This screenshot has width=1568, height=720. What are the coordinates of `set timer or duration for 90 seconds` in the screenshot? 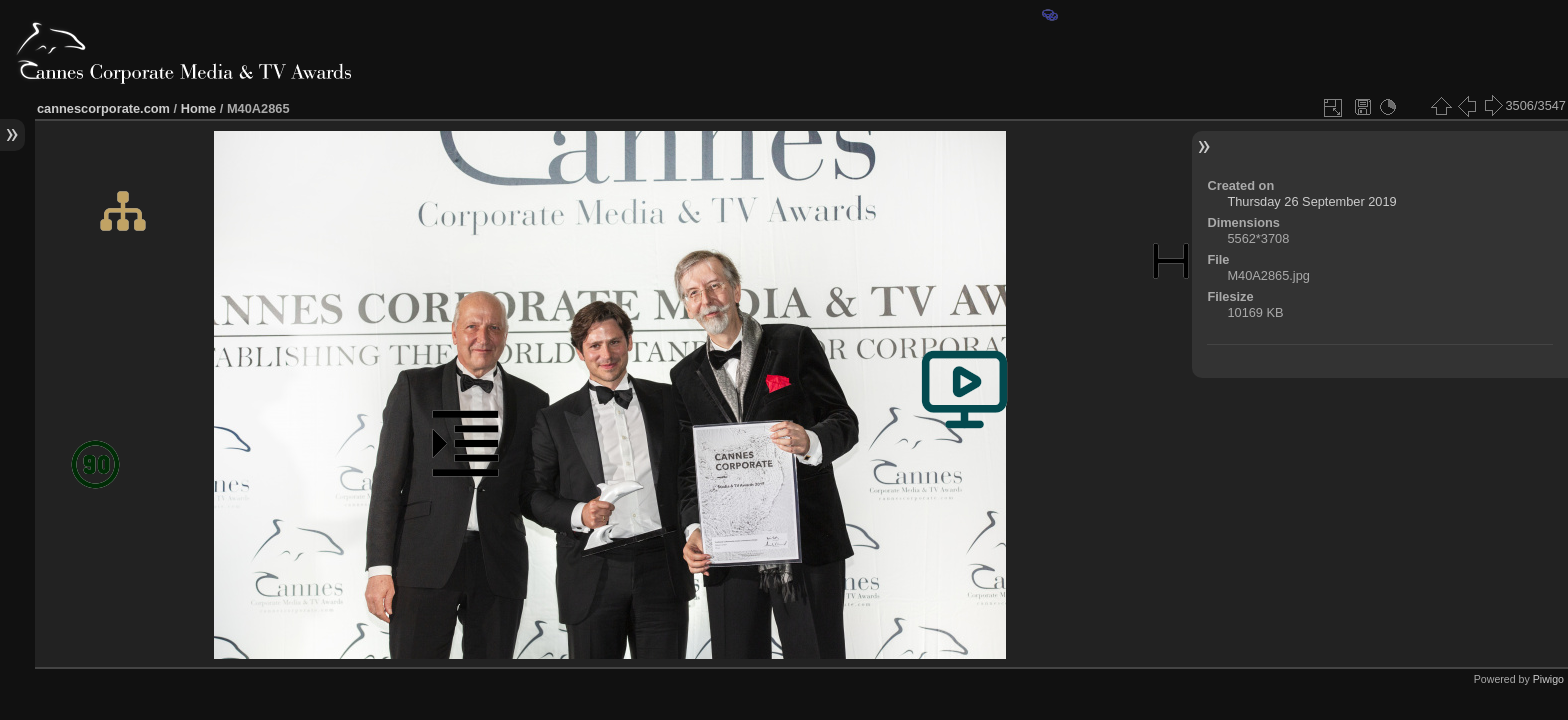 It's located at (95, 464).